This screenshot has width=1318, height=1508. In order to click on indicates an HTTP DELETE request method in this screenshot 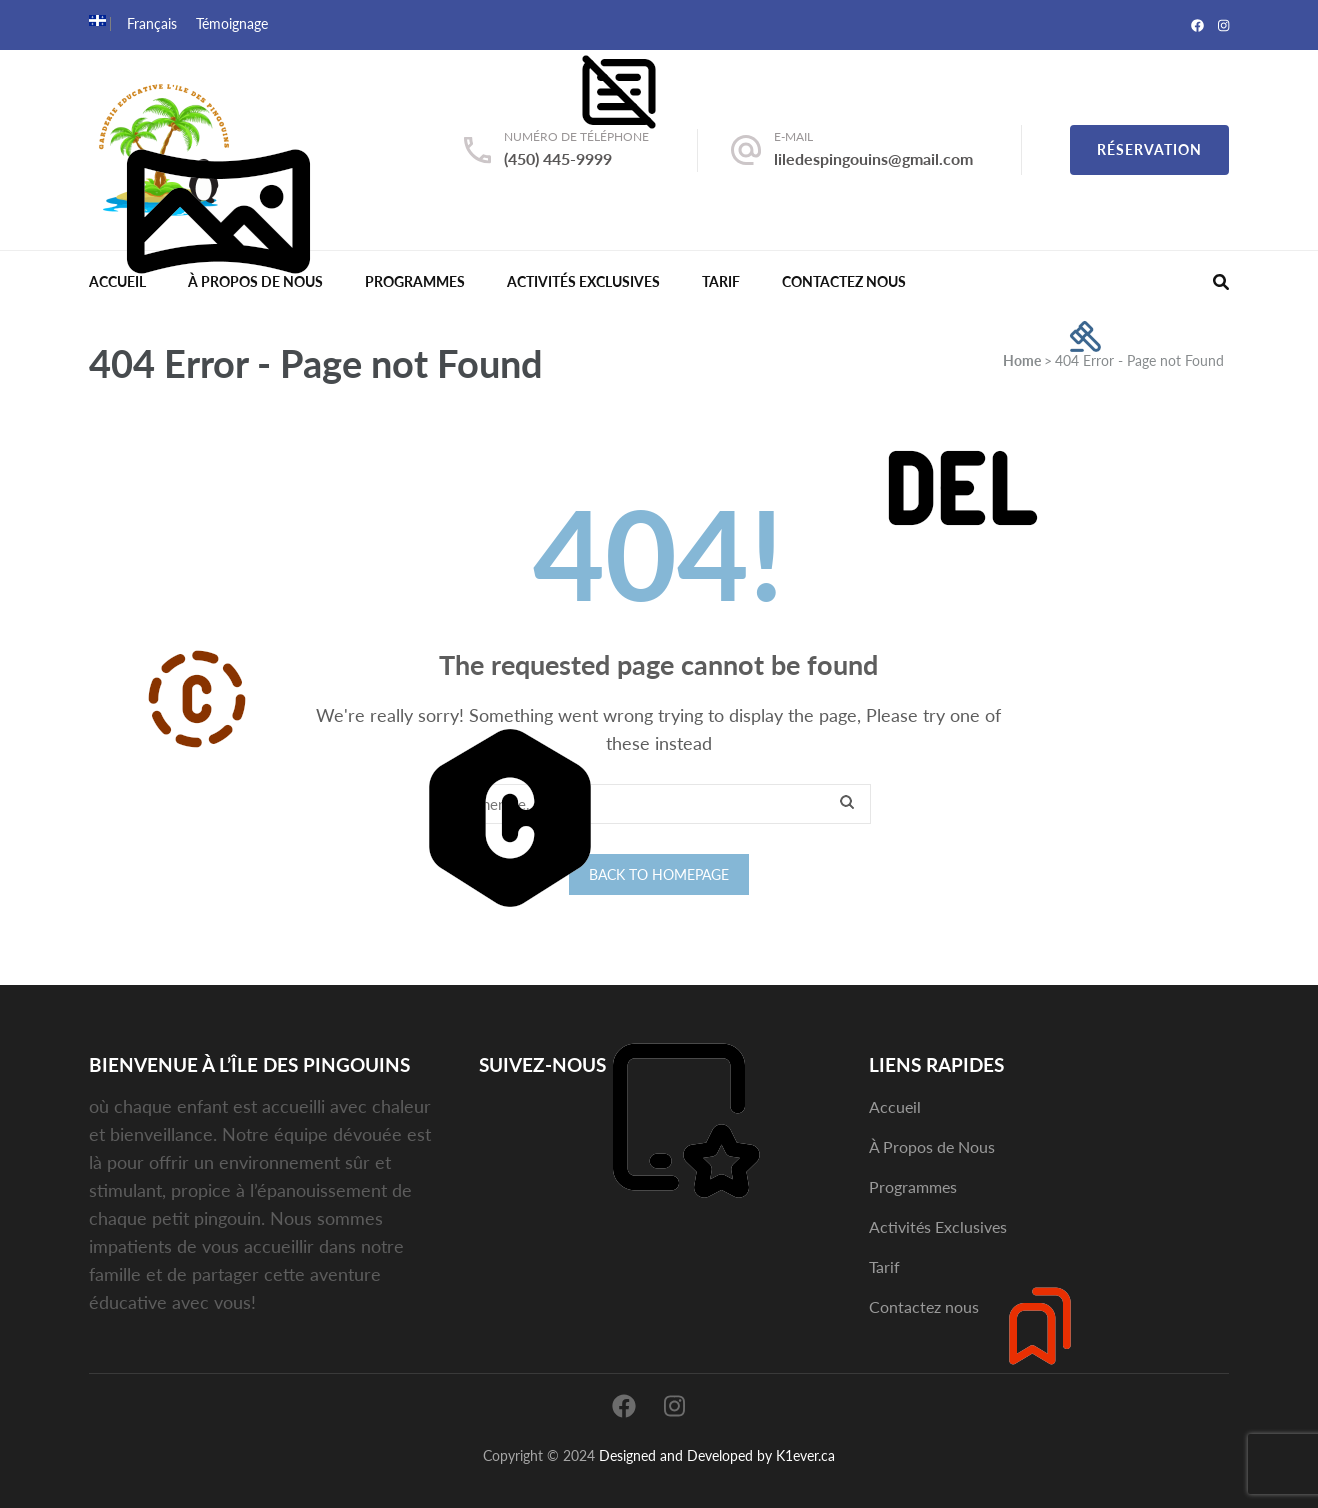, I will do `click(963, 488)`.